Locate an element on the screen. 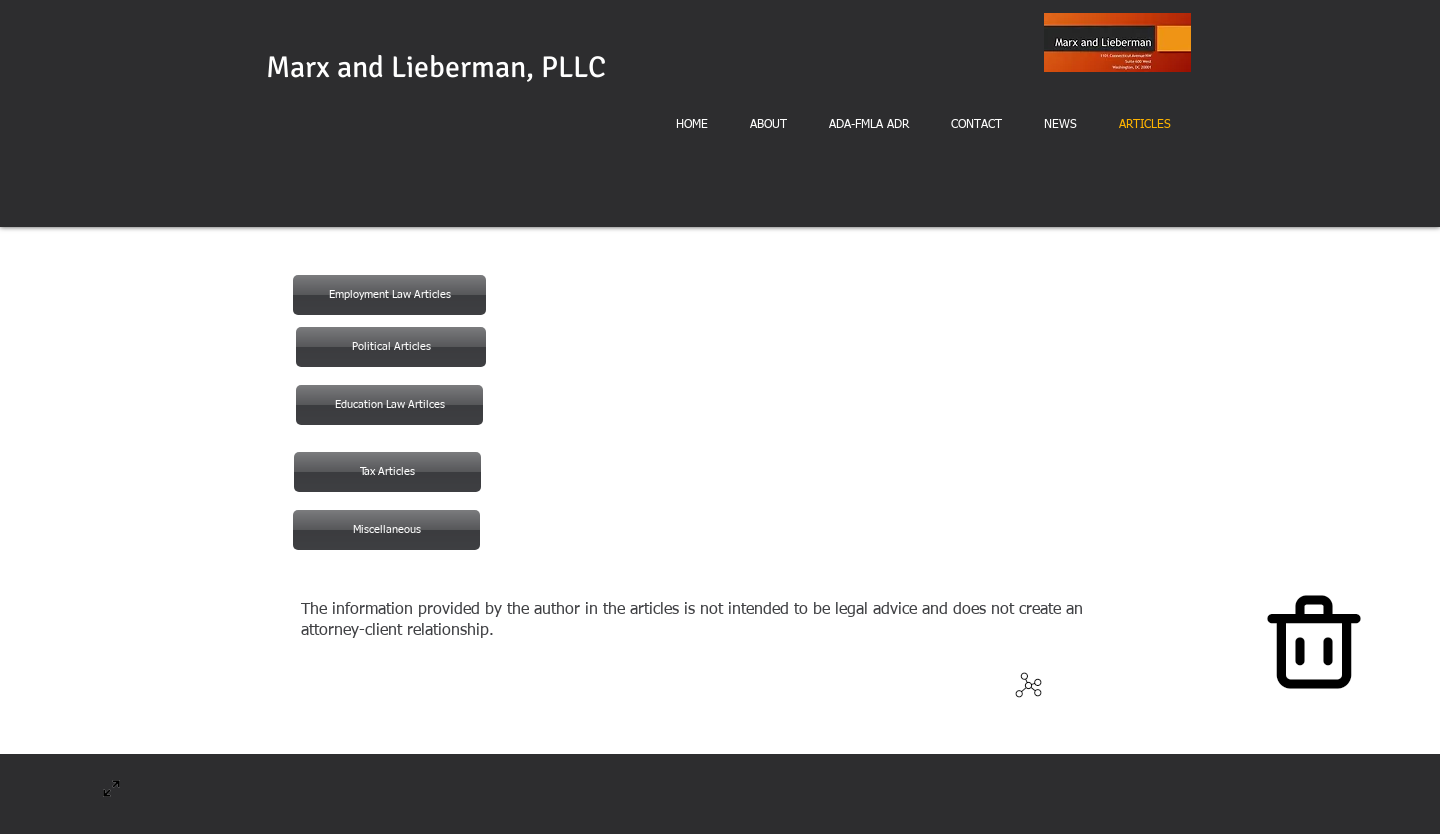 Image resolution: width=1440 pixels, height=834 pixels. view network connections or relationships is located at coordinates (1028, 685).